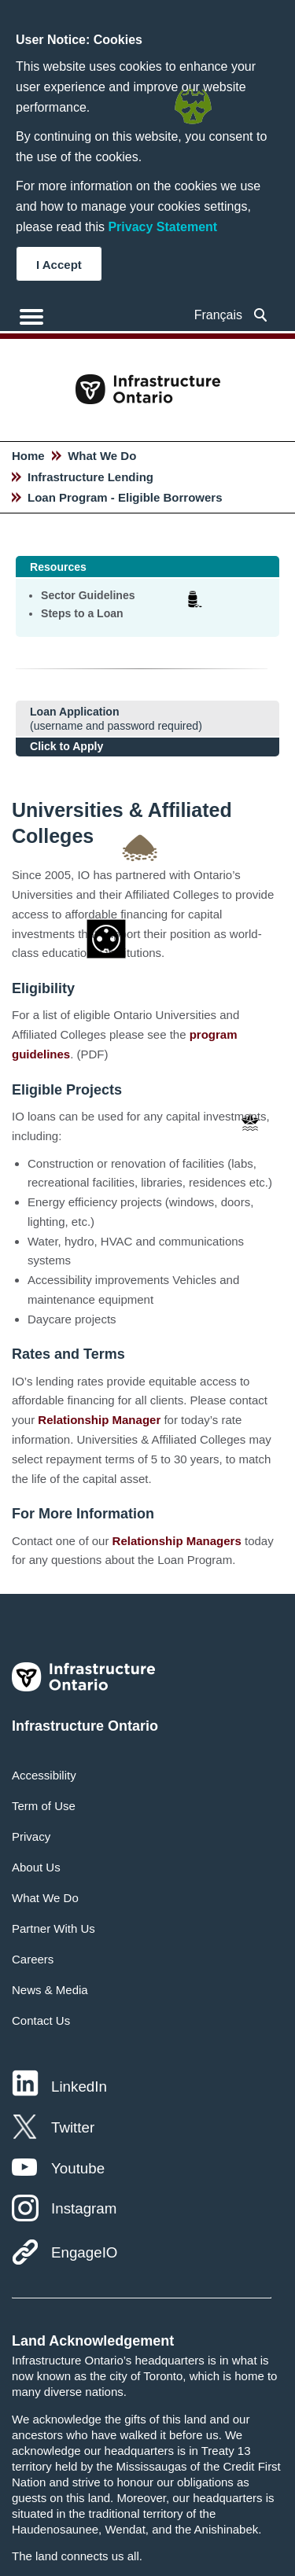 This screenshot has height=2576, width=295. I want to click on view medication or prescription details, so click(194, 599).